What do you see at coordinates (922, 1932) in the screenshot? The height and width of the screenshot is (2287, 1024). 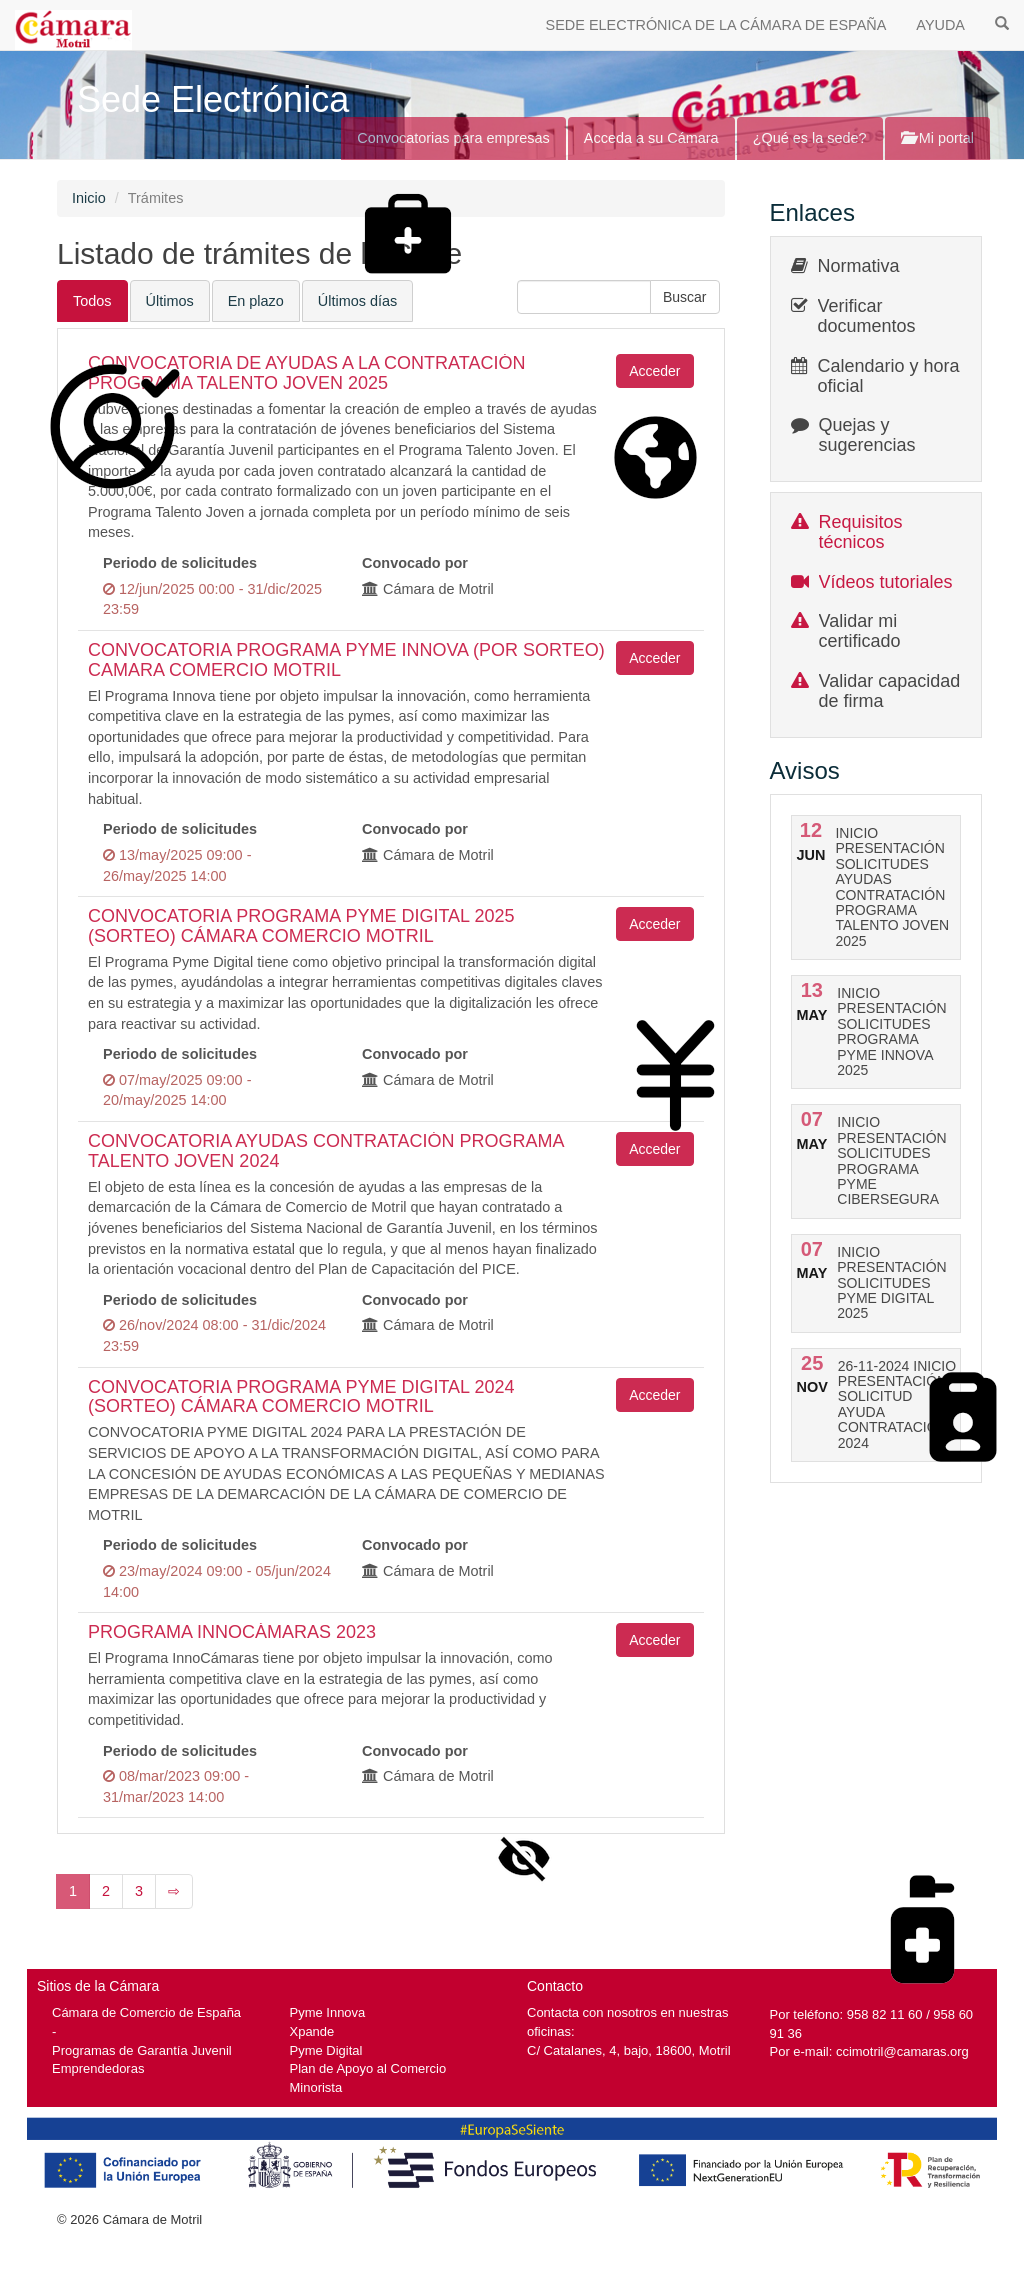 I see `access medical supplies or first aid resources` at bounding box center [922, 1932].